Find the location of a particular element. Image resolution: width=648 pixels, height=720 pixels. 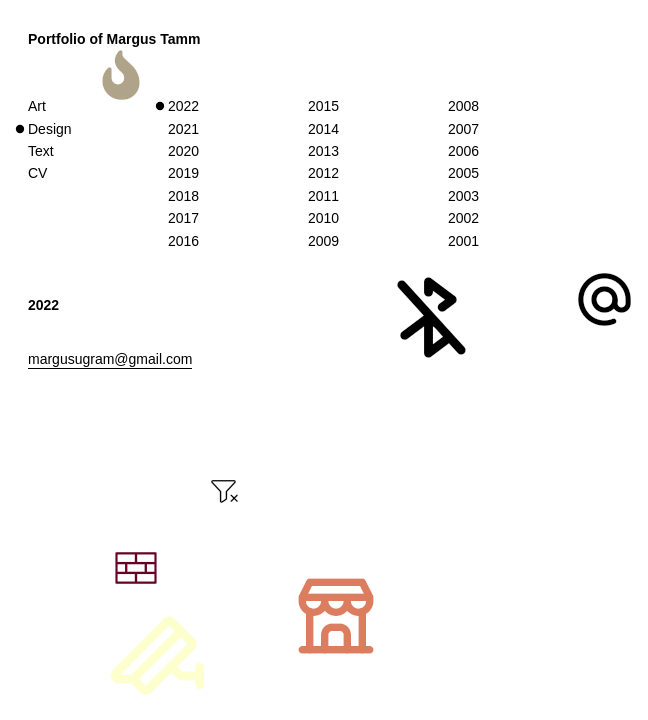

indicates trending or popular content is located at coordinates (121, 75).